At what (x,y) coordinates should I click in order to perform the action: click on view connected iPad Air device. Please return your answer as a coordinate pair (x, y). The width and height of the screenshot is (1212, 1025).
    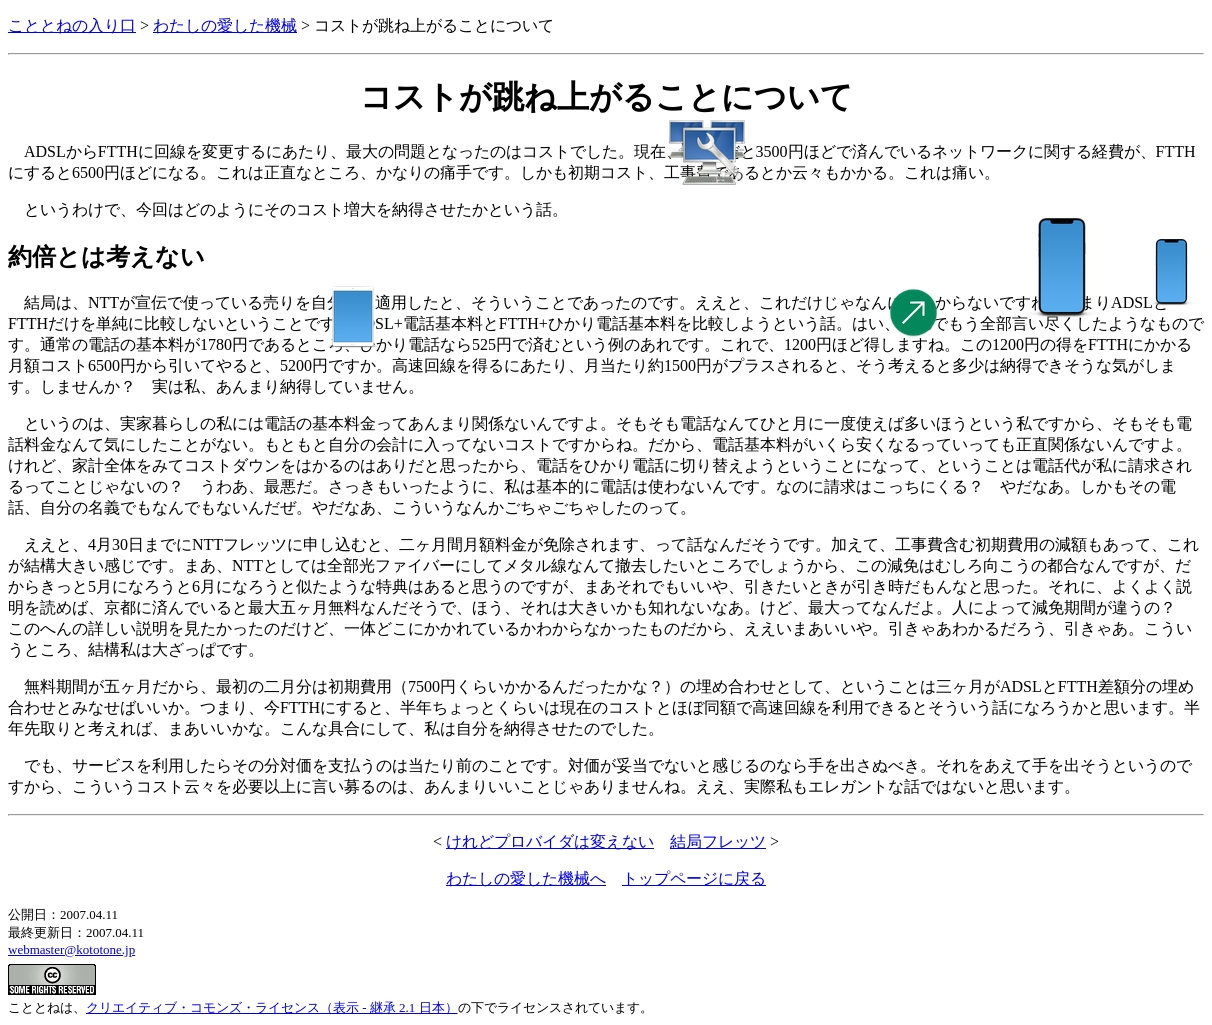
    Looking at the image, I should click on (353, 317).